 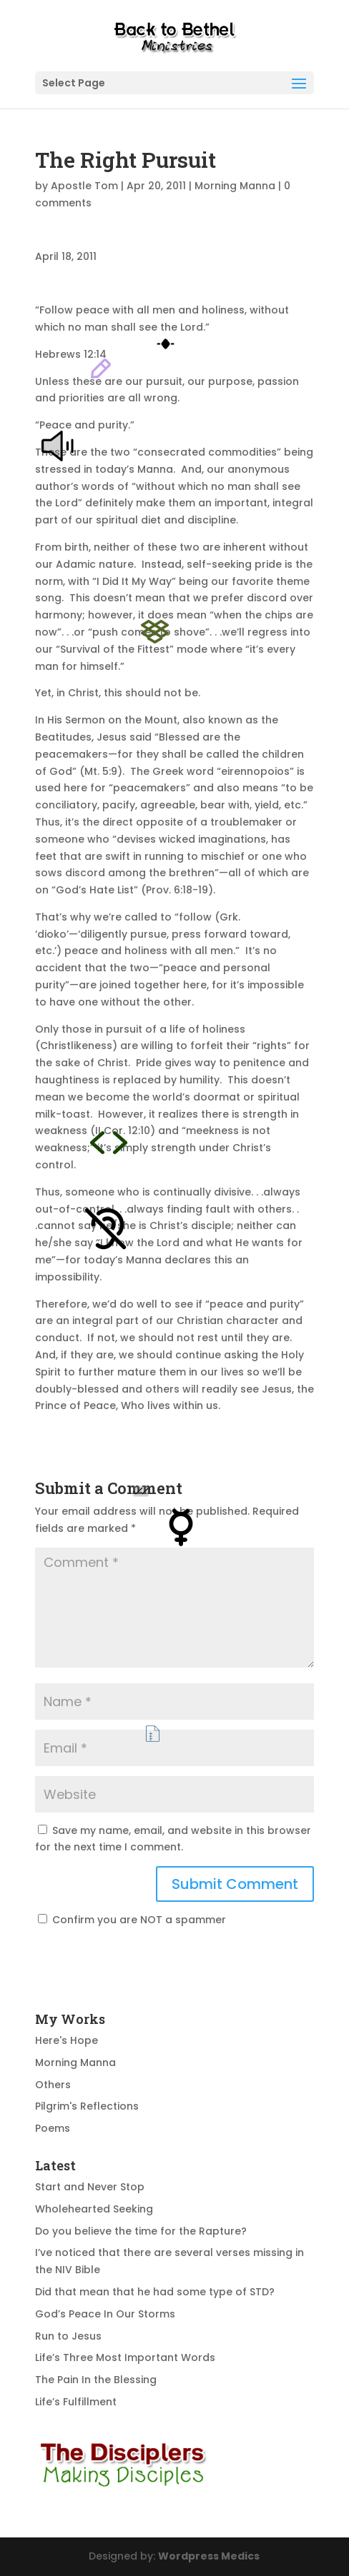 What do you see at coordinates (101, 369) in the screenshot?
I see `edit content or settings` at bounding box center [101, 369].